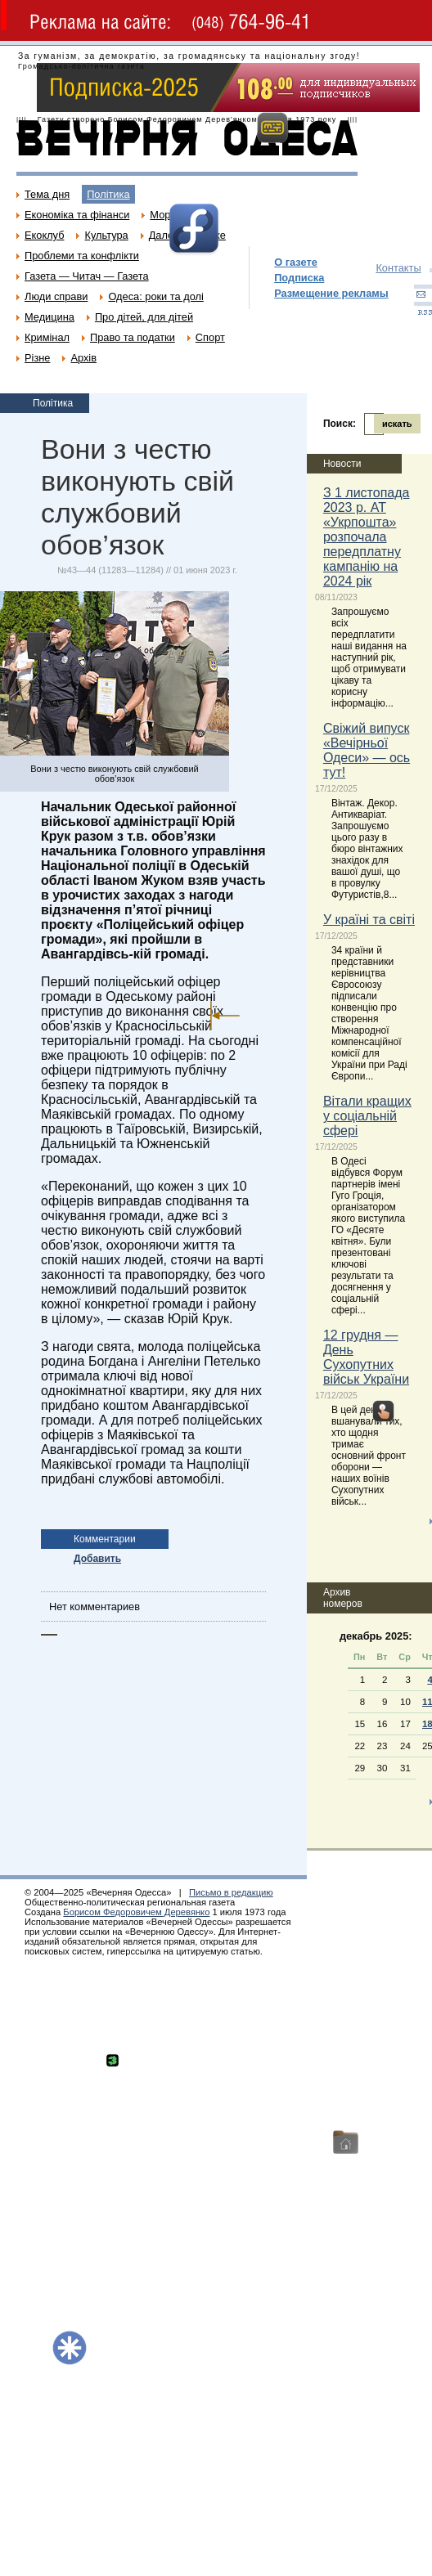 The width and height of the screenshot is (432, 2576). What do you see at coordinates (225, 1016) in the screenshot?
I see `go to the first item in a list or sequence` at bounding box center [225, 1016].